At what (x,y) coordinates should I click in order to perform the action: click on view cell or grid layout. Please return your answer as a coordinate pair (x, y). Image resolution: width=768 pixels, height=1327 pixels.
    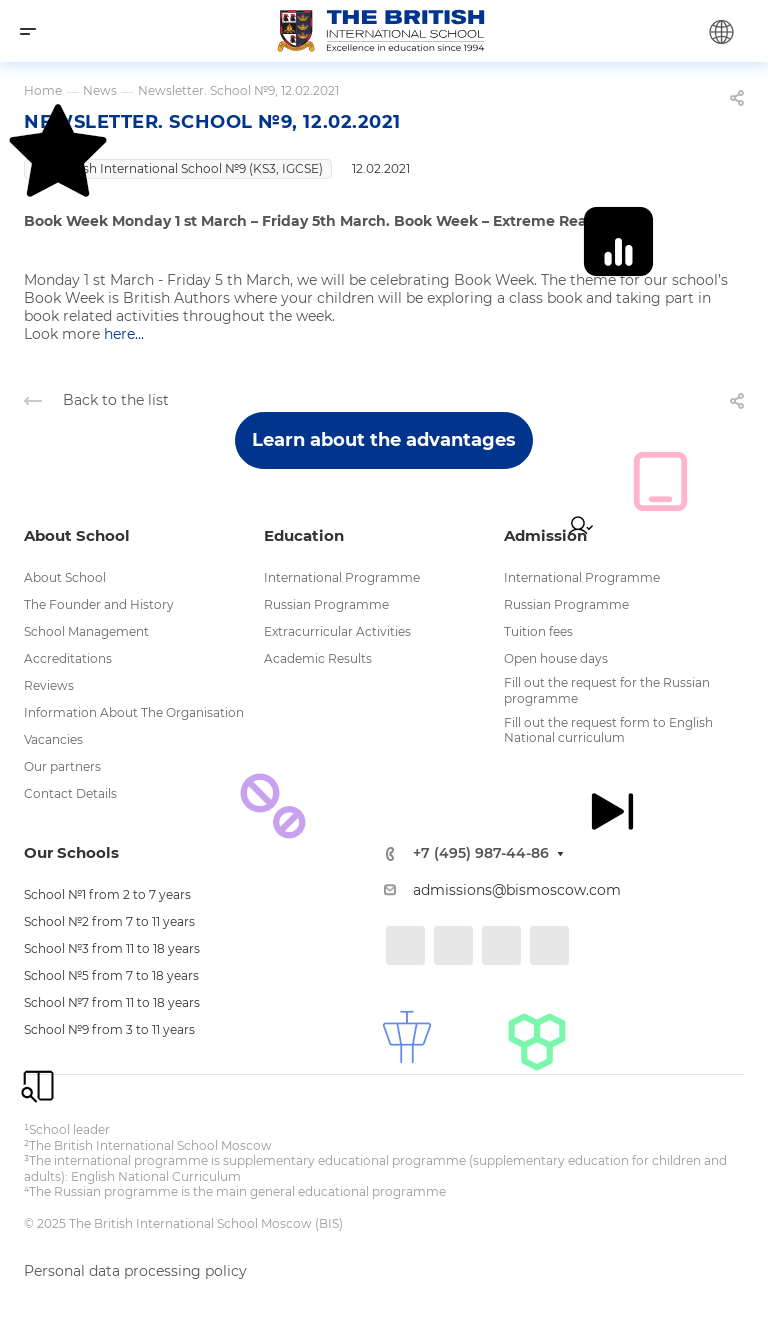
    Looking at the image, I should click on (537, 1042).